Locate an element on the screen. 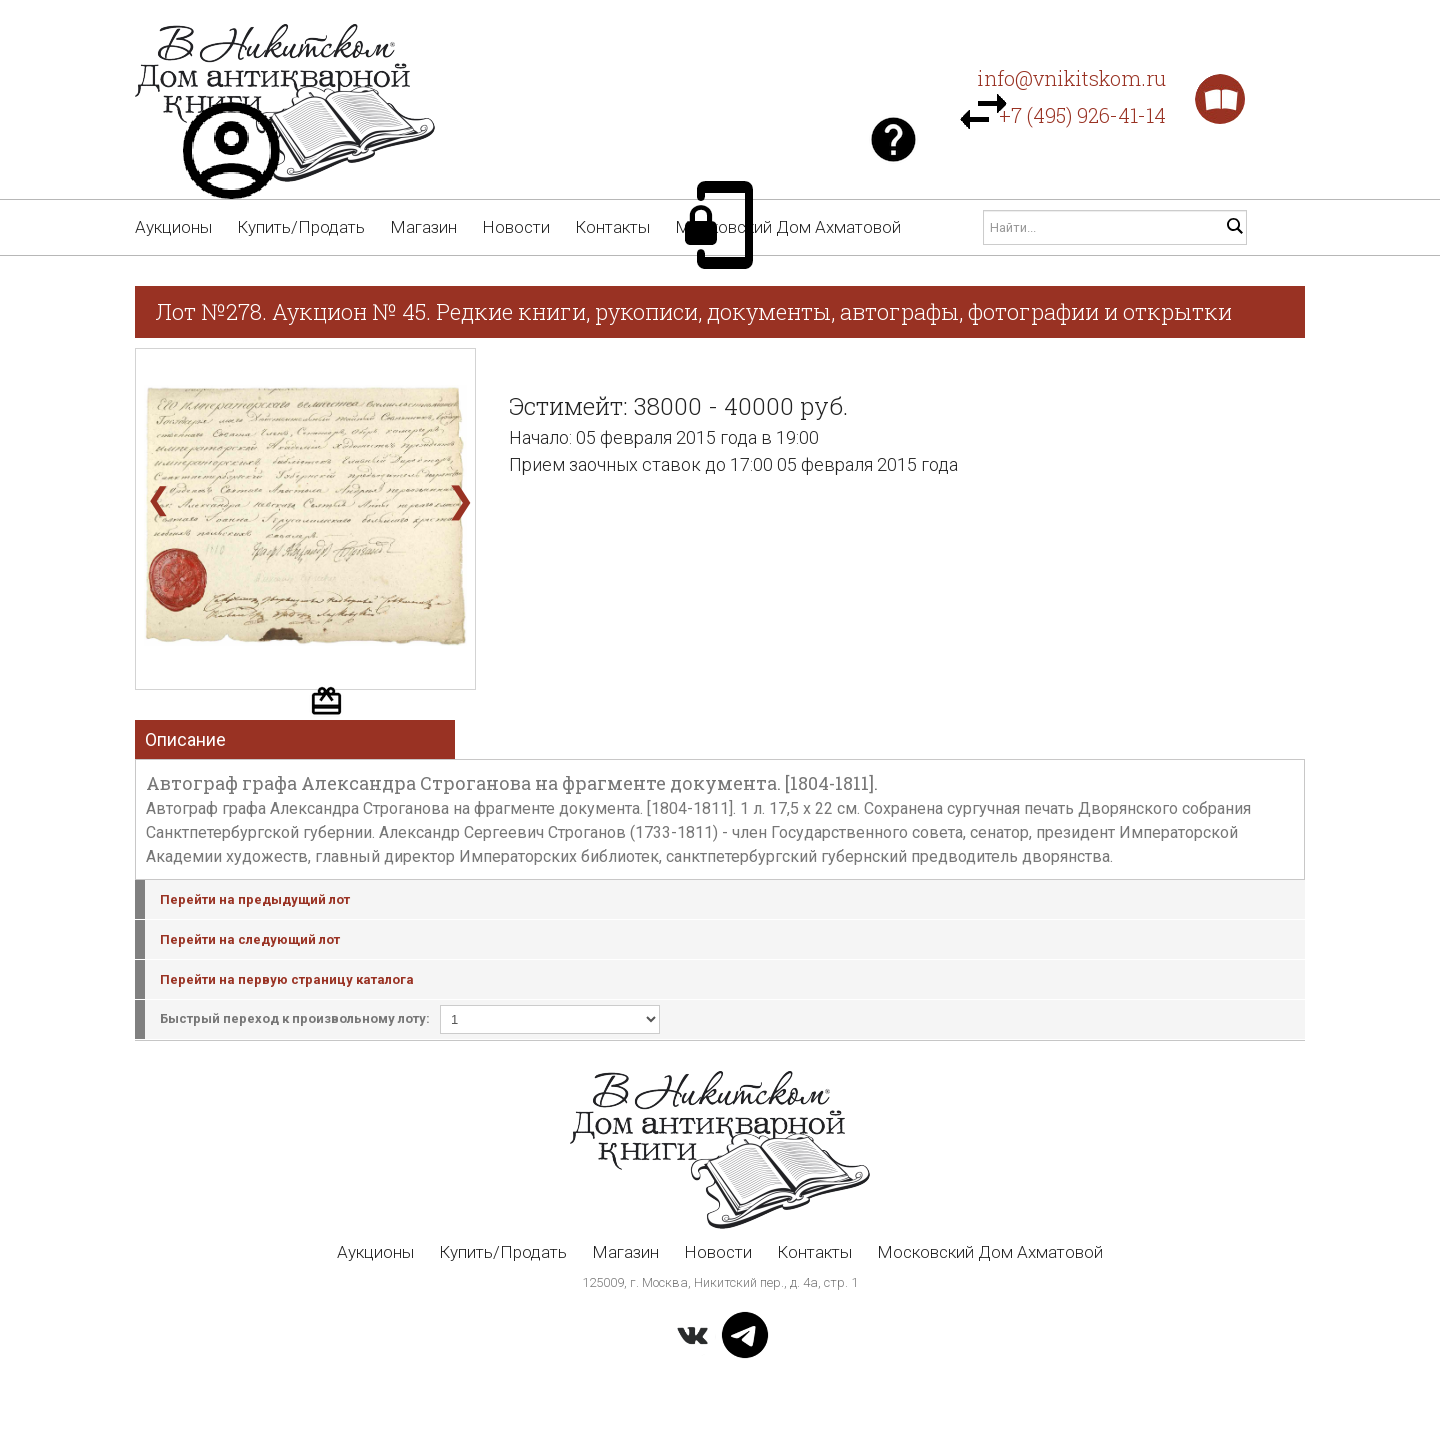 This screenshot has height=1436, width=1440. redeem a gift card or voucher is located at coordinates (326, 701).